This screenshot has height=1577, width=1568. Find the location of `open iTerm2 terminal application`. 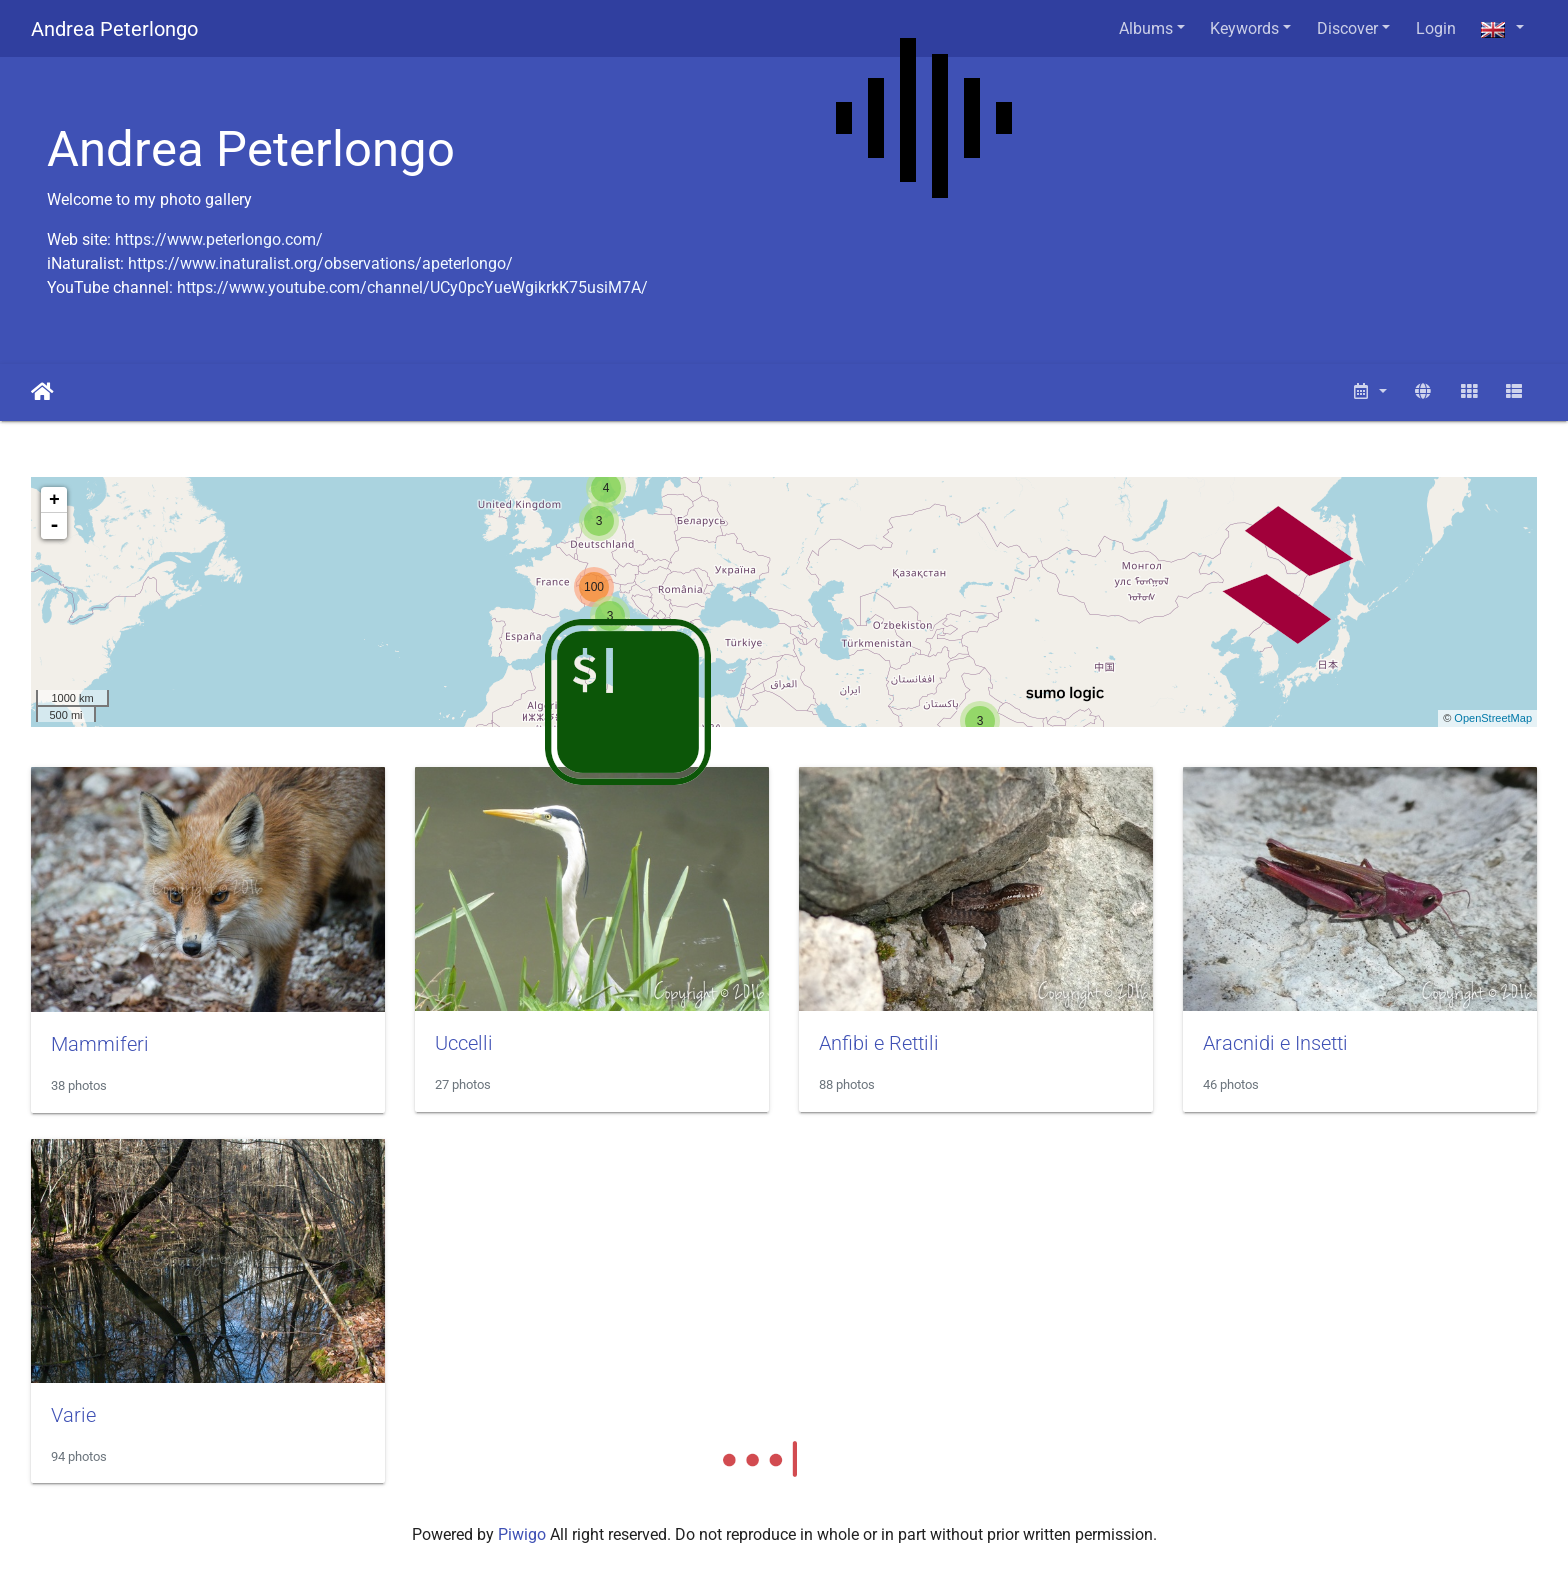

open iTerm2 terminal application is located at coordinates (628, 702).